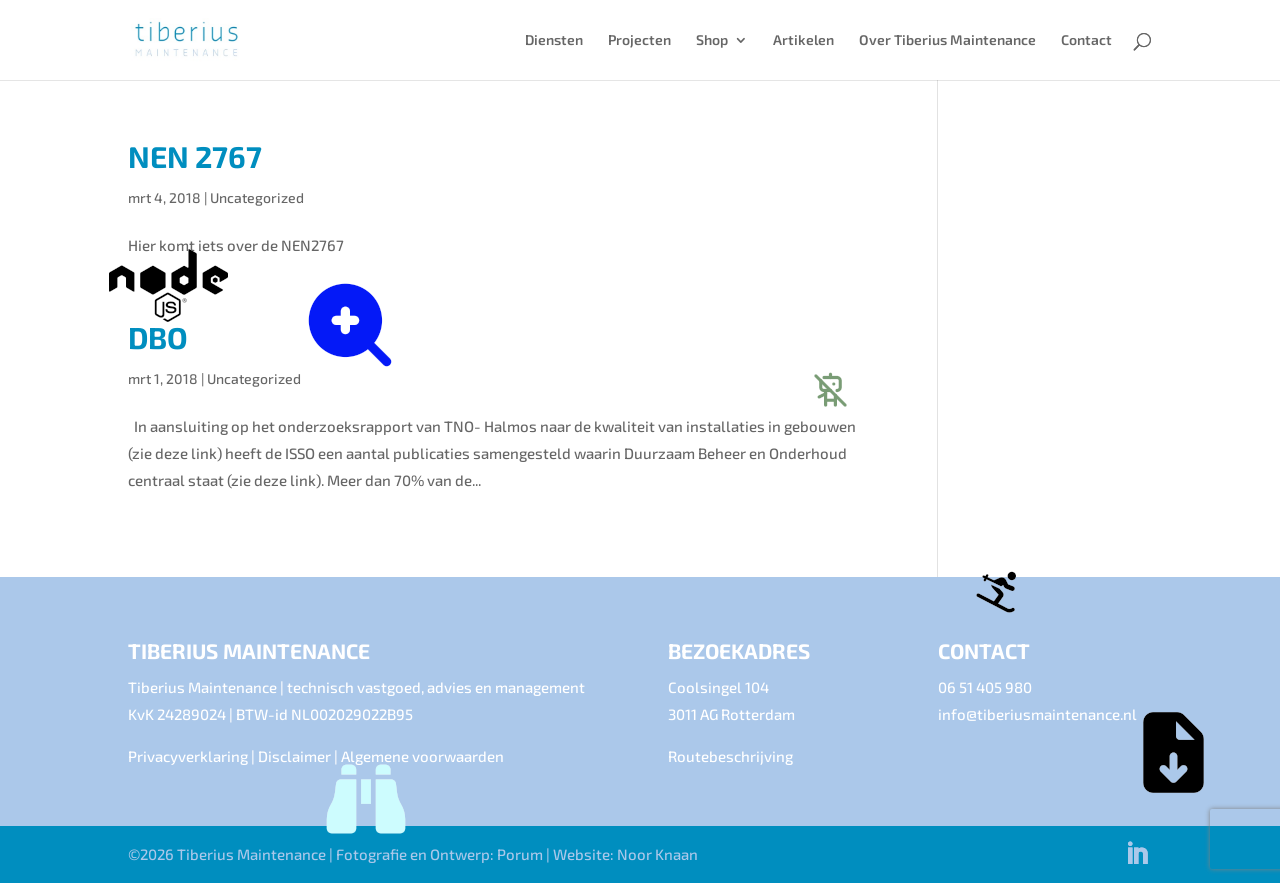  What do you see at coordinates (998, 591) in the screenshot?
I see `access skiing or winter sports information` at bounding box center [998, 591].